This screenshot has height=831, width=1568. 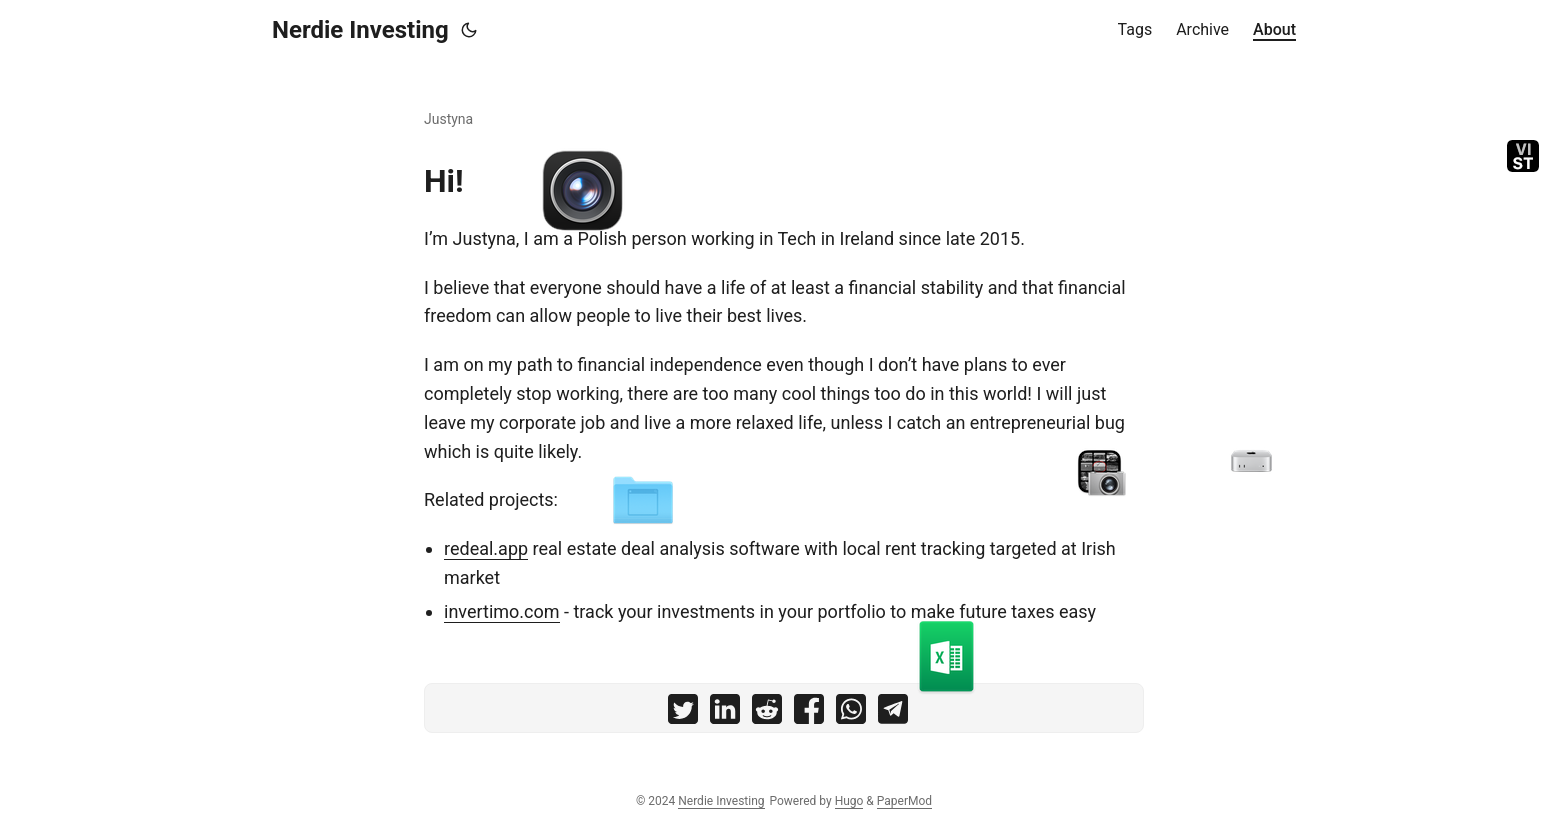 What do you see at coordinates (1099, 471) in the screenshot?
I see `open image capture to import photos from cameras or scanners` at bounding box center [1099, 471].